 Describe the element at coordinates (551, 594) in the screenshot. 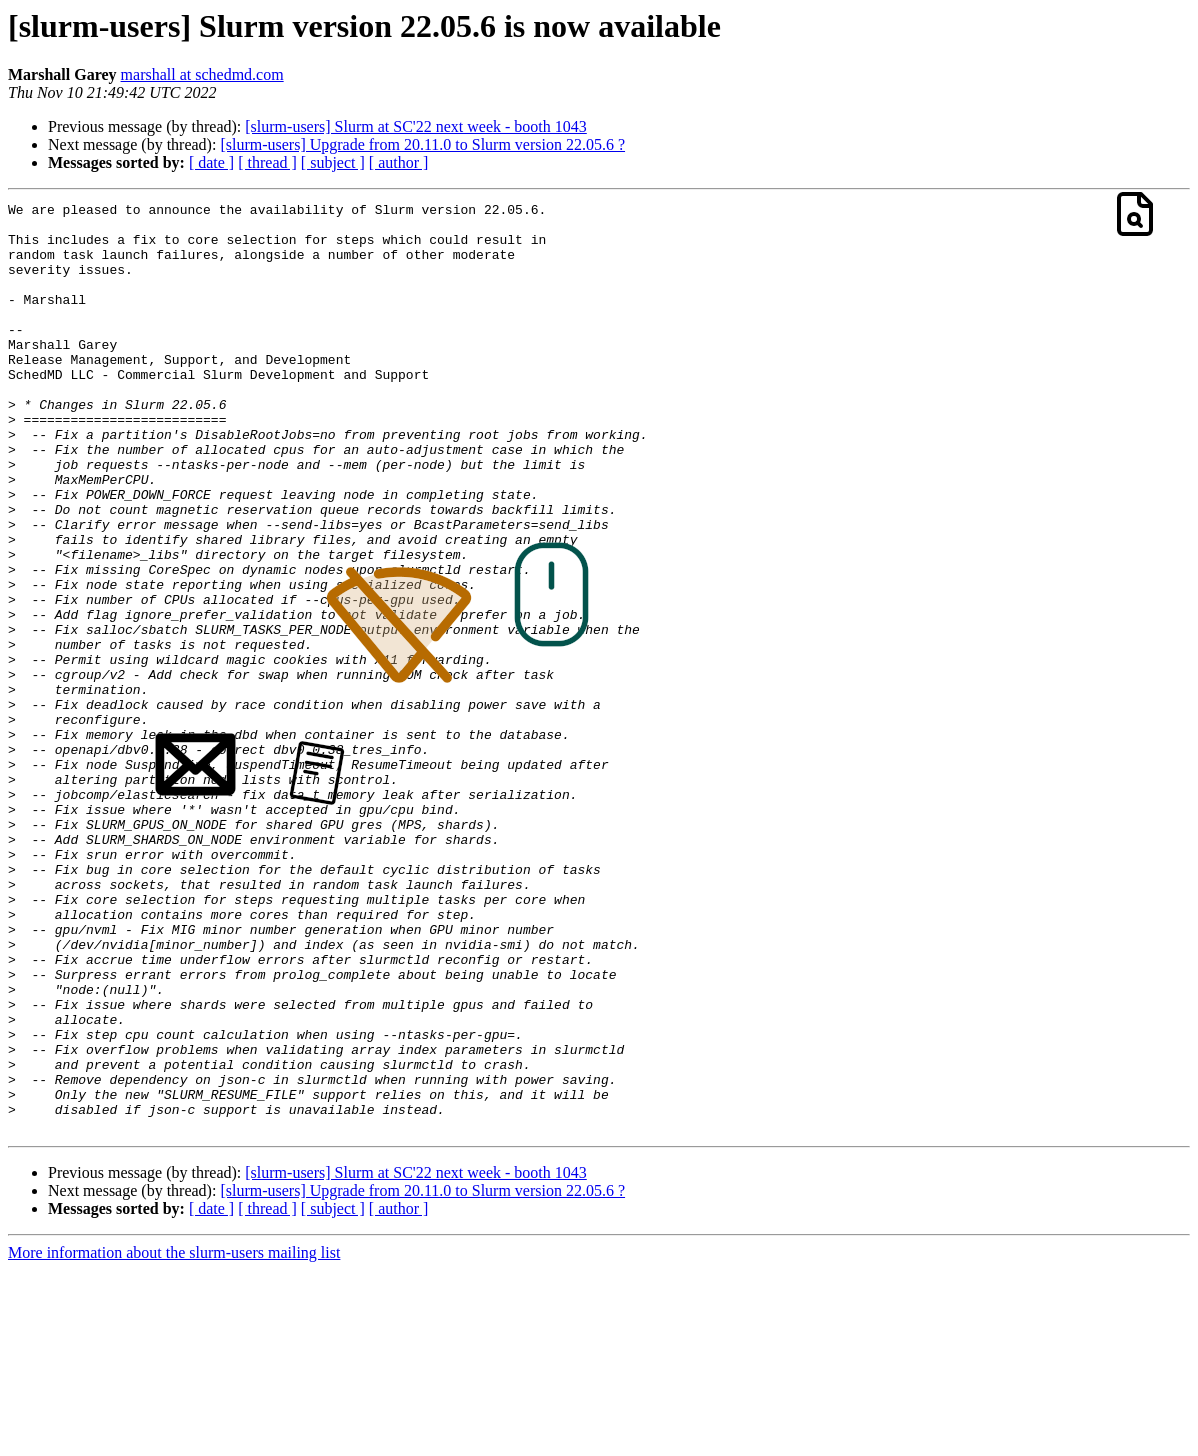

I see `mouse input device indicator` at that location.